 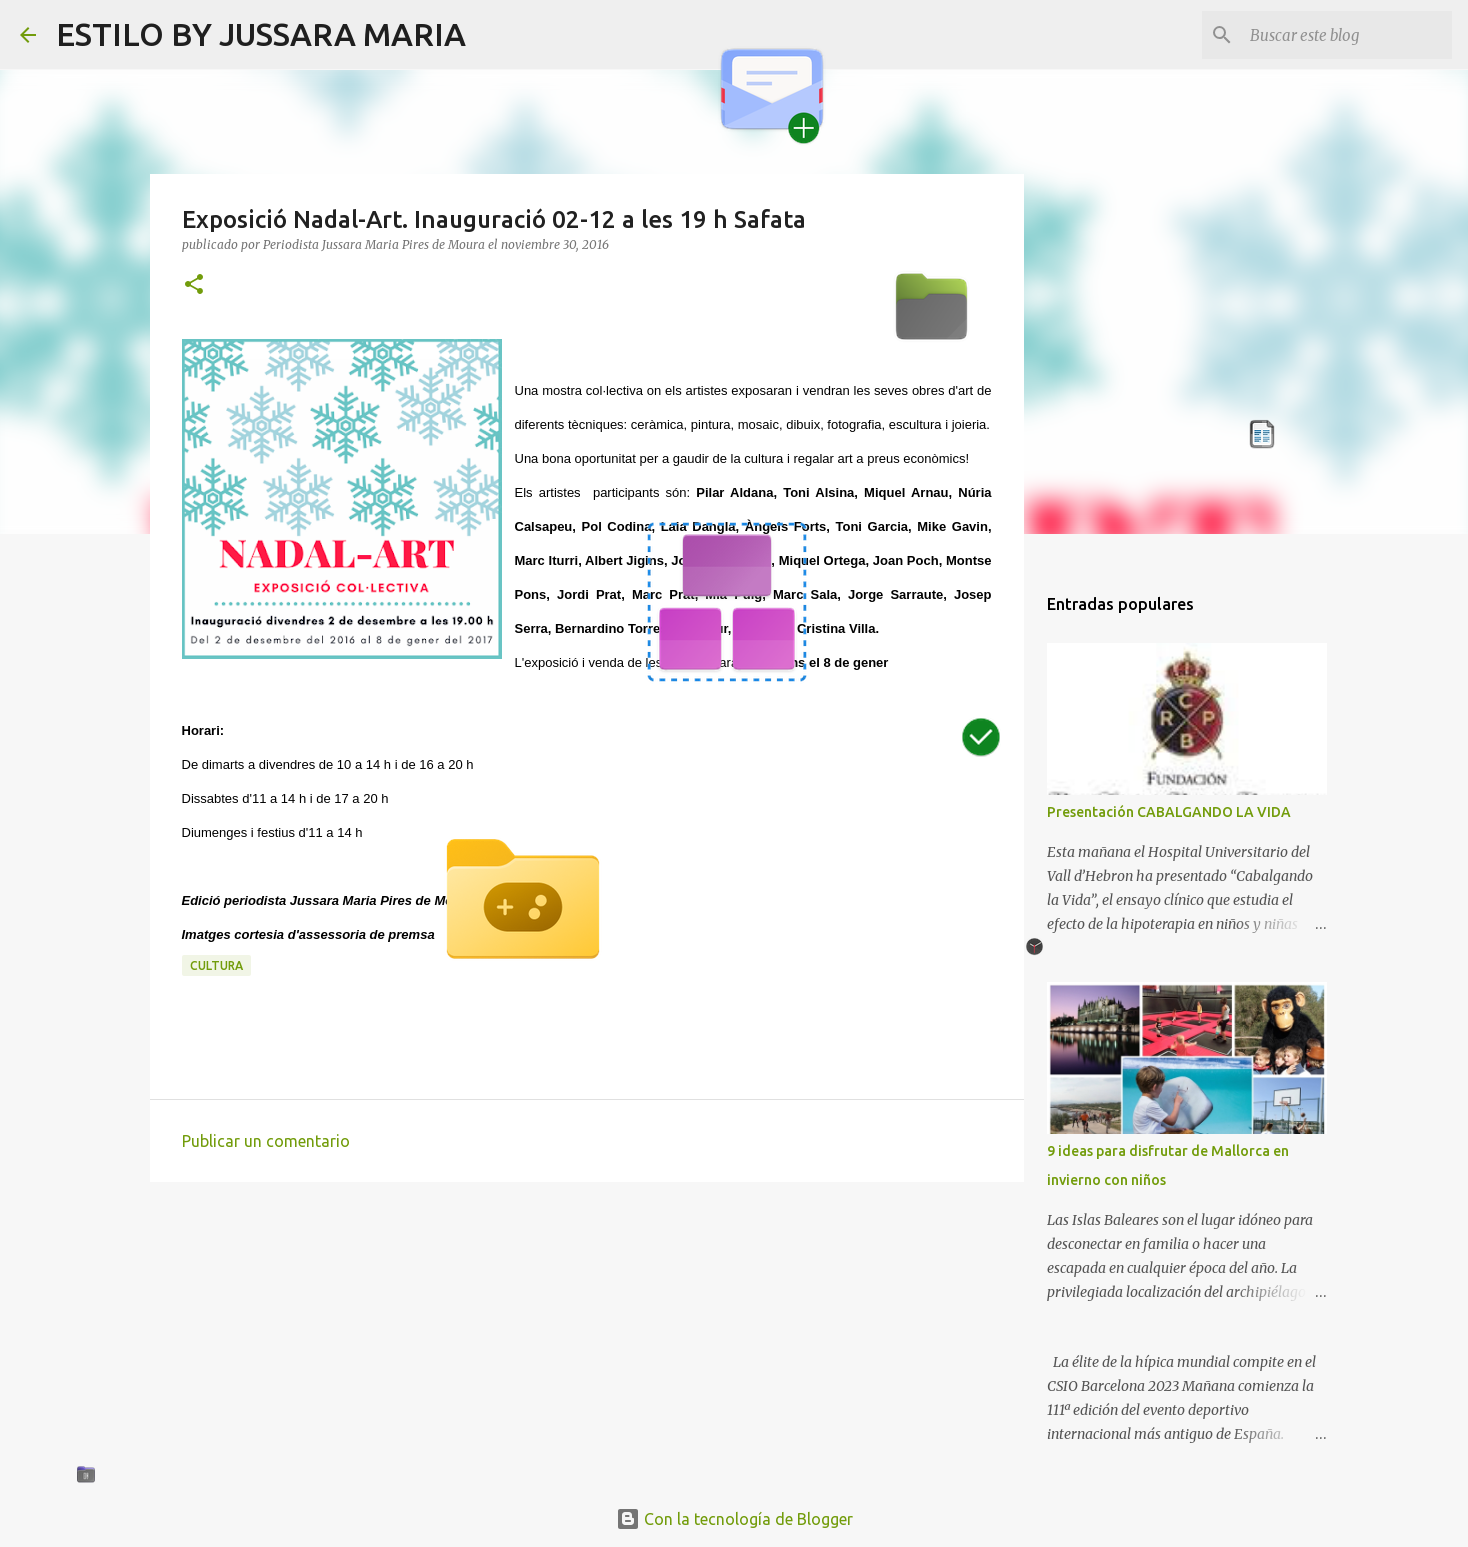 What do you see at coordinates (727, 602) in the screenshot?
I see `select all items in the current view` at bounding box center [727, 602].